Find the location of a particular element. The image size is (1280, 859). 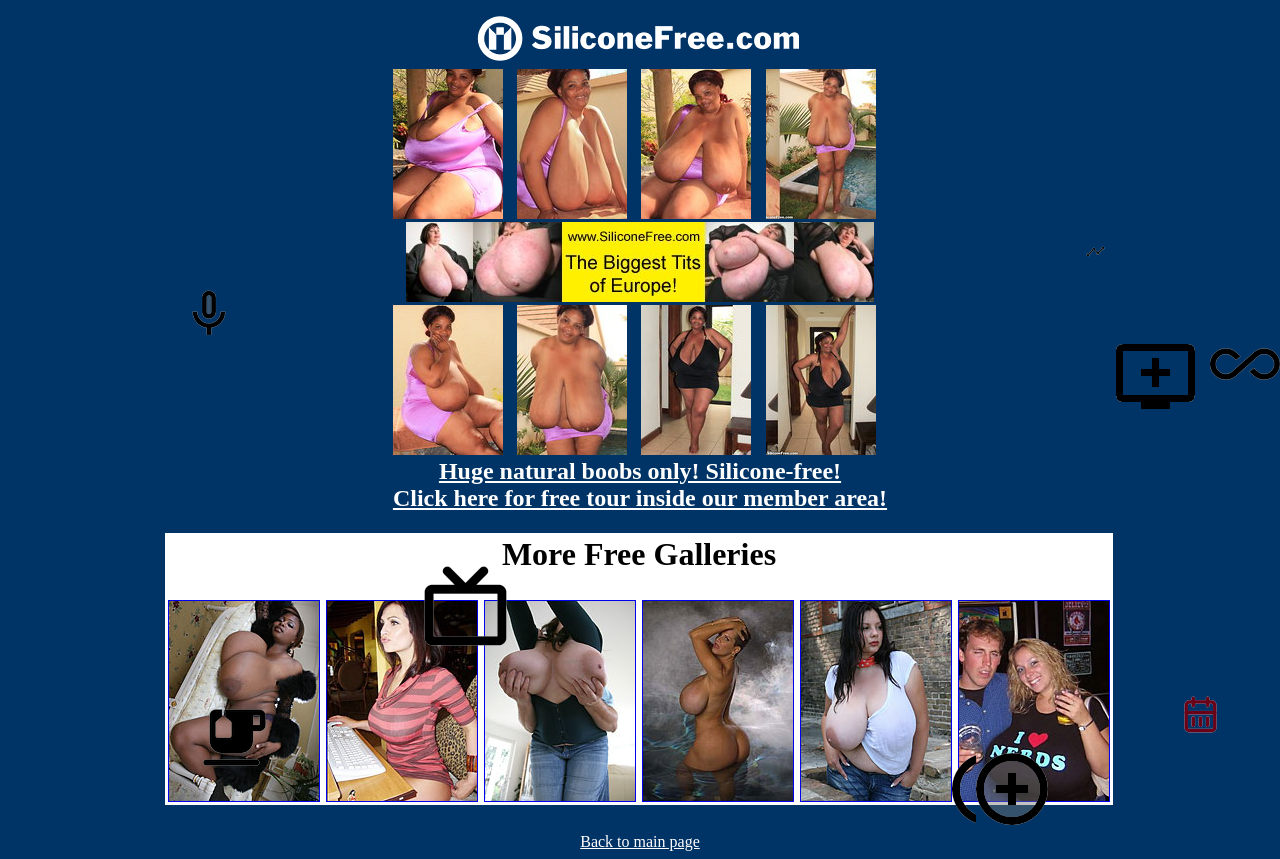

tap to start voice input is located at coordinates (209, 314).